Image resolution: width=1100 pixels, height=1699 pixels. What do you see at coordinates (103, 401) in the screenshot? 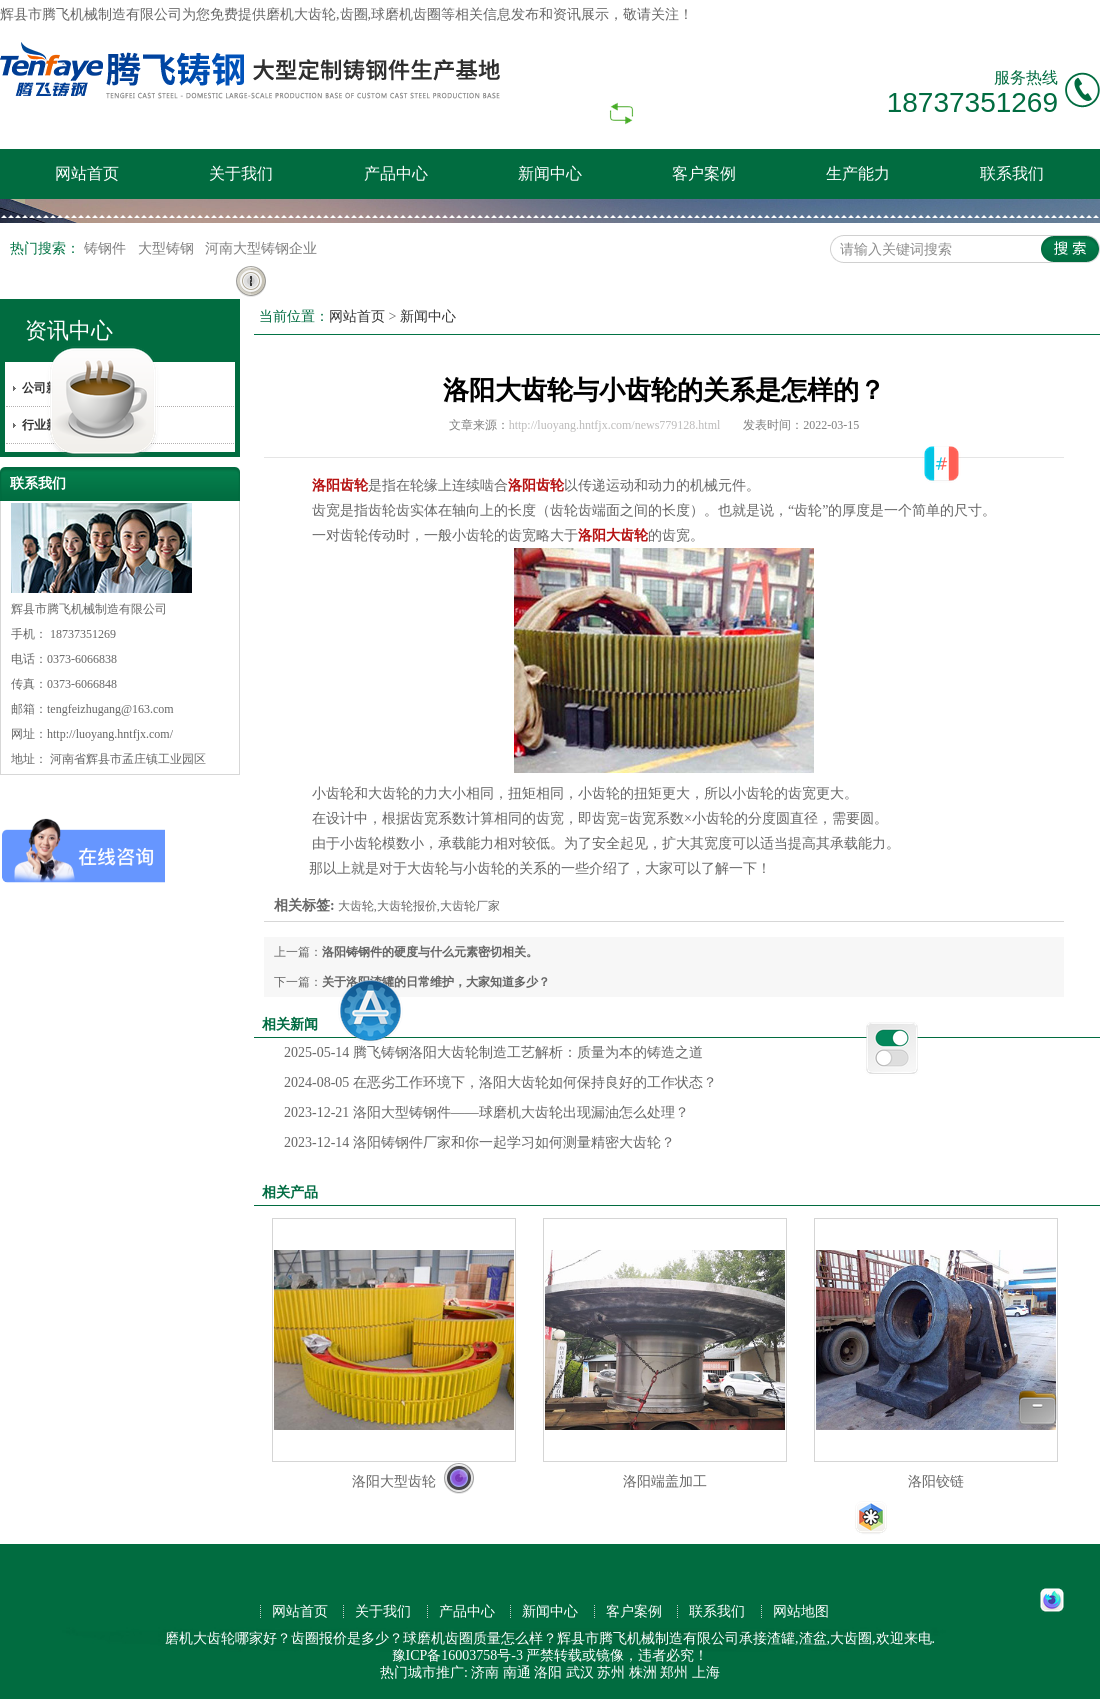
I see `launch caffeine app to prevent sleep mode` at bounding box center [103, 401].